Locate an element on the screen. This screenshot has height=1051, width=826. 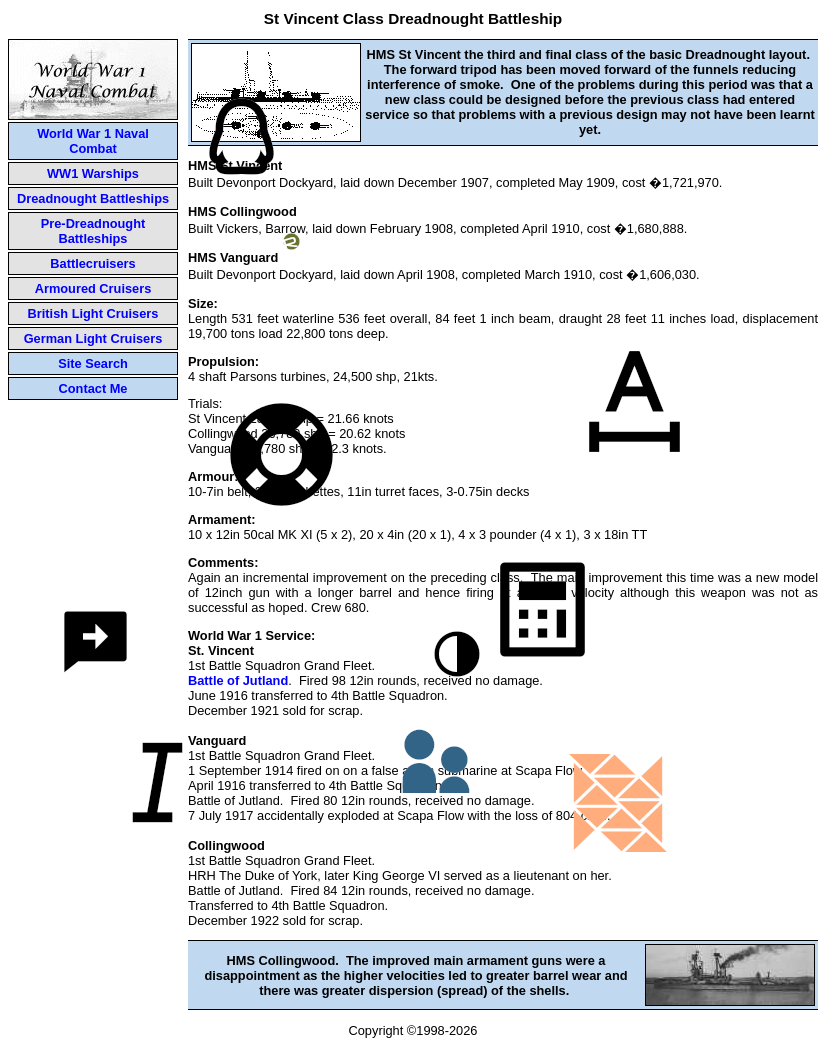
open calculator app is located at coordinates (542, 609).